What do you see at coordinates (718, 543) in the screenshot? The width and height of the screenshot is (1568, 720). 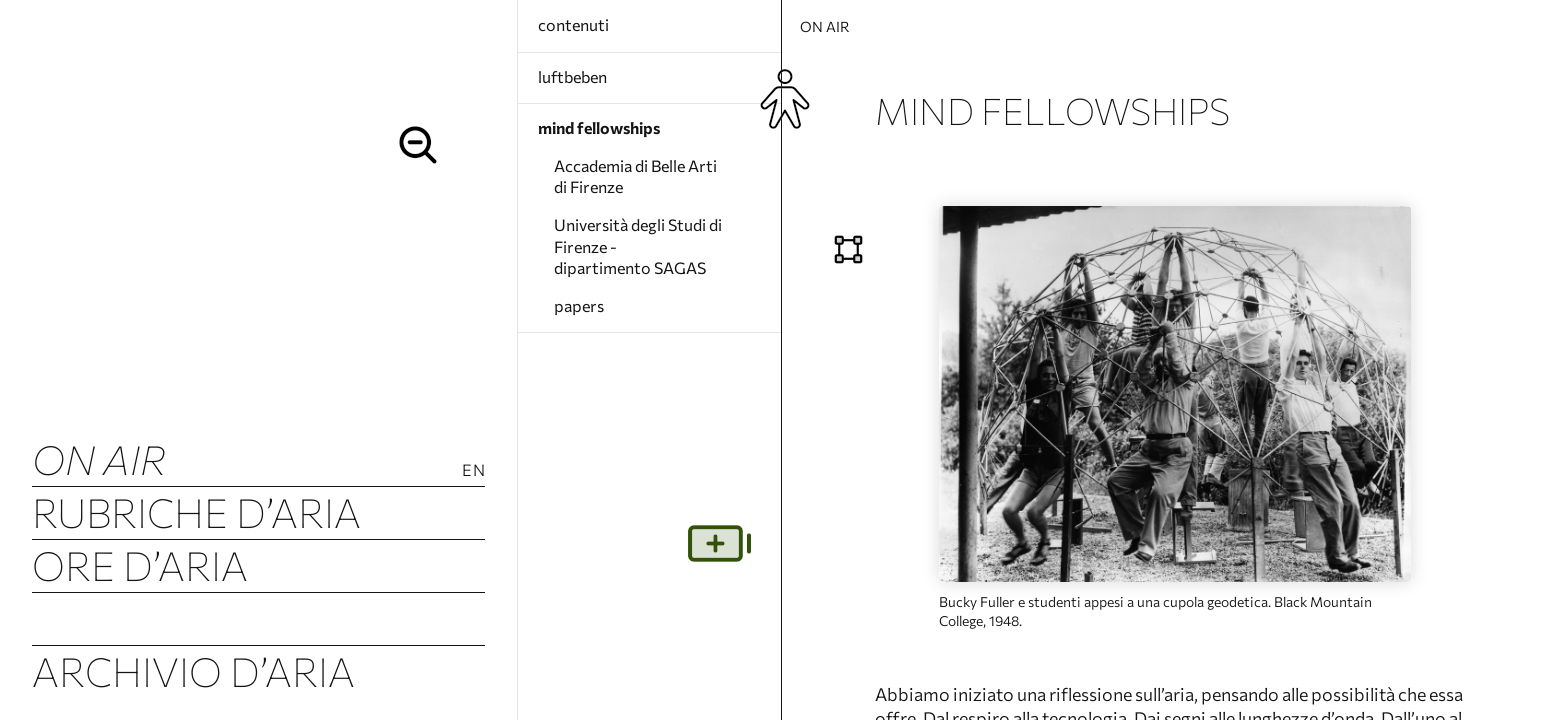 I see `add or extend battery life` at bounding box center [718, 543].